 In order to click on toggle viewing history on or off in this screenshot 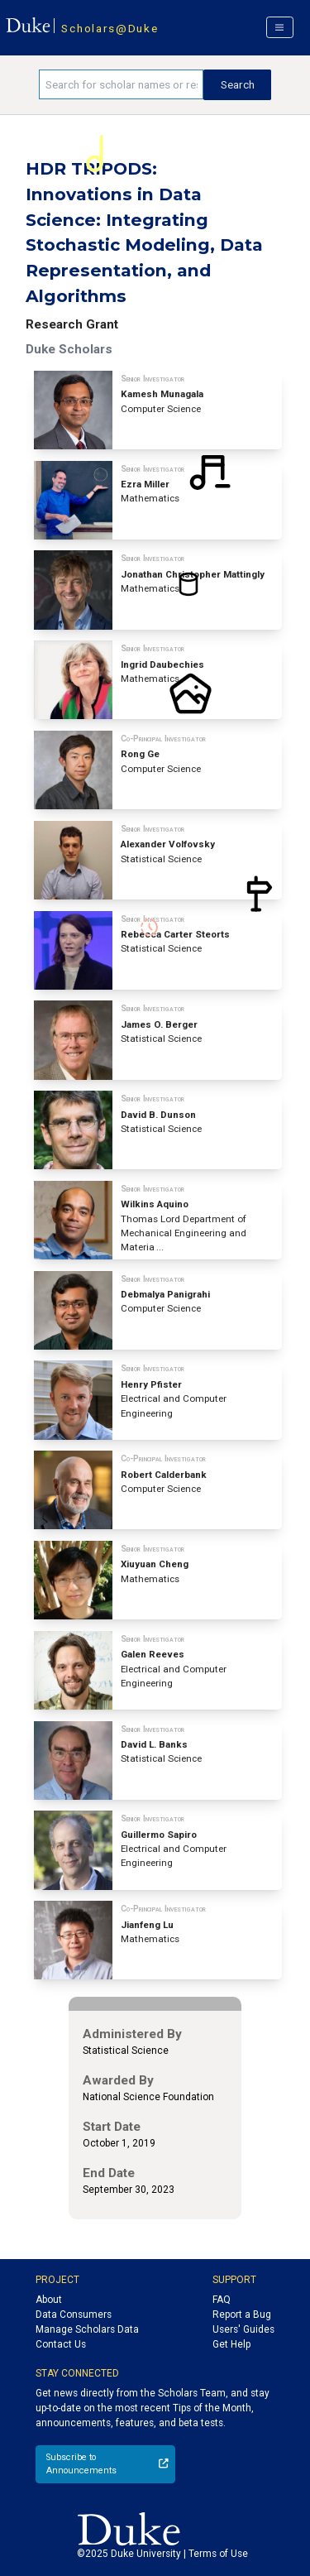, I will do `click(149, 927)`.